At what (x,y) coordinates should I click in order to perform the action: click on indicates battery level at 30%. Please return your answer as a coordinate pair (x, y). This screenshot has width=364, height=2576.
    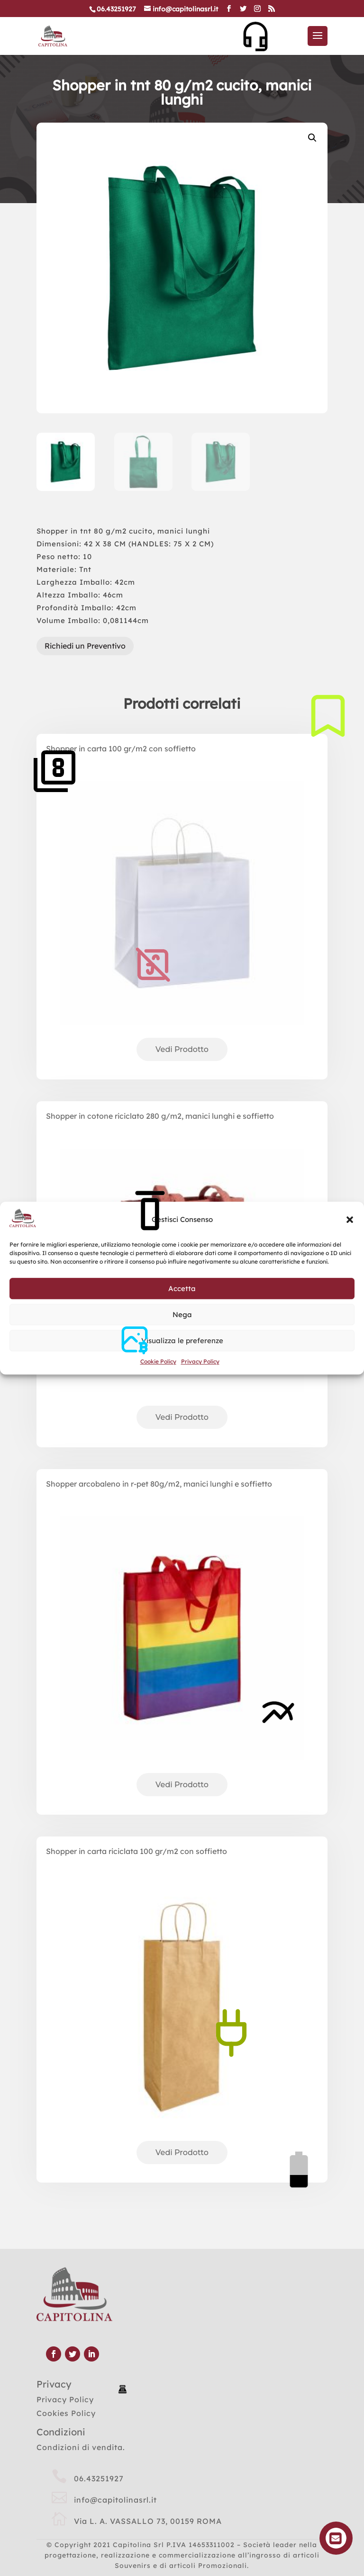
    Looking at the image, I should click on (299, 2169).